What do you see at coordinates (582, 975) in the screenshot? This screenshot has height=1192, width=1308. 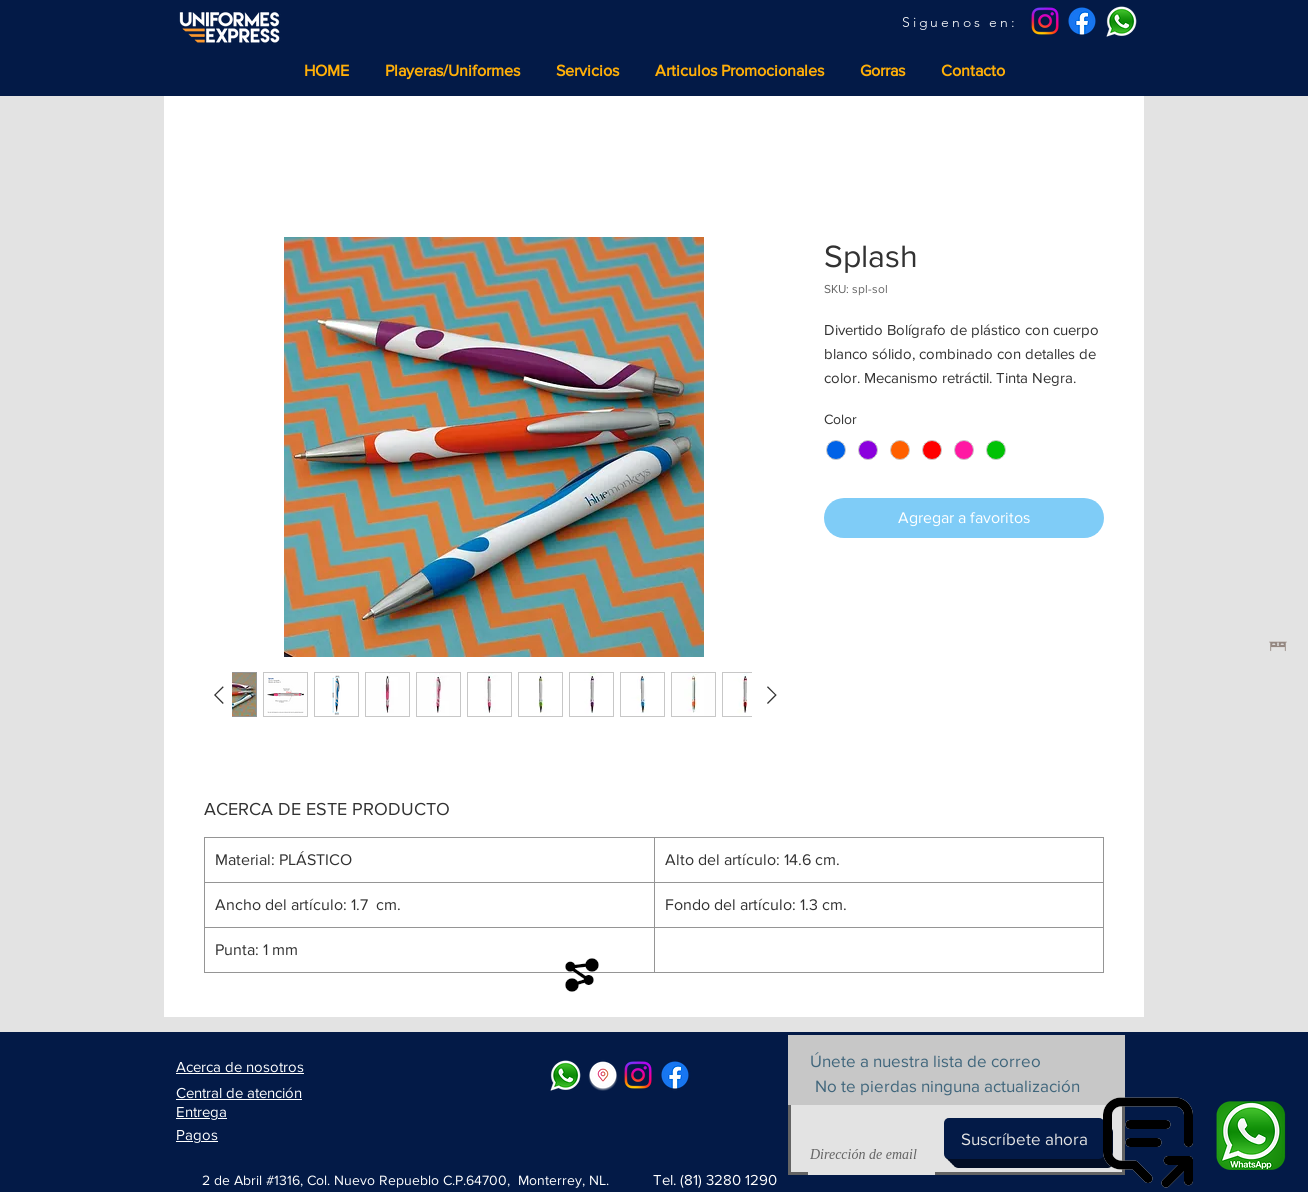 I see `share content to other apps or users` at bounding box center [582, 975].